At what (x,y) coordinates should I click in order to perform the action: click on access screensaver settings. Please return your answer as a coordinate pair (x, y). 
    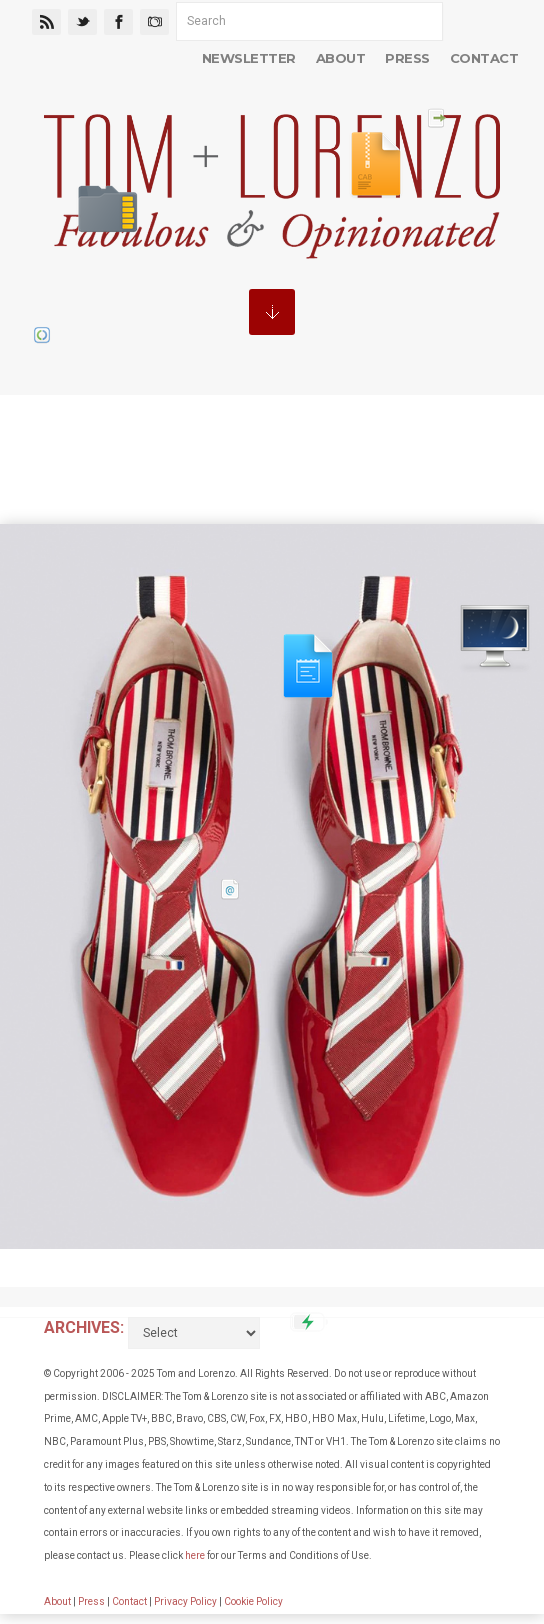
    Looking at the image, I should click on (495, 635).